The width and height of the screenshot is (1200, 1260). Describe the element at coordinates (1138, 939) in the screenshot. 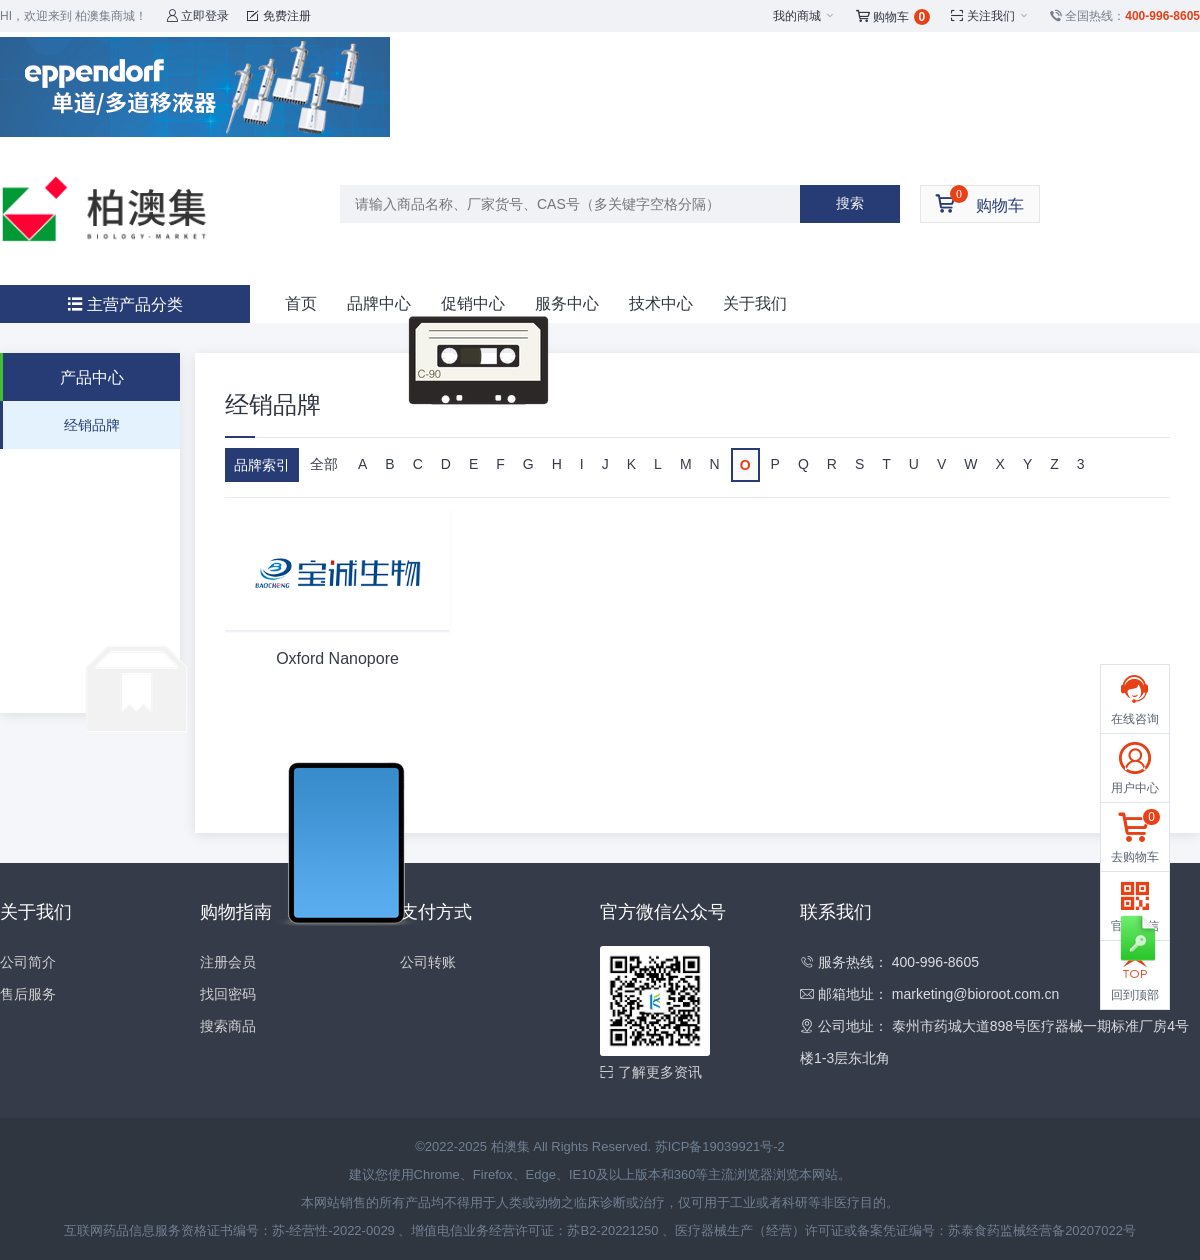

I see `a PEM key file for secure authentication` at that location.